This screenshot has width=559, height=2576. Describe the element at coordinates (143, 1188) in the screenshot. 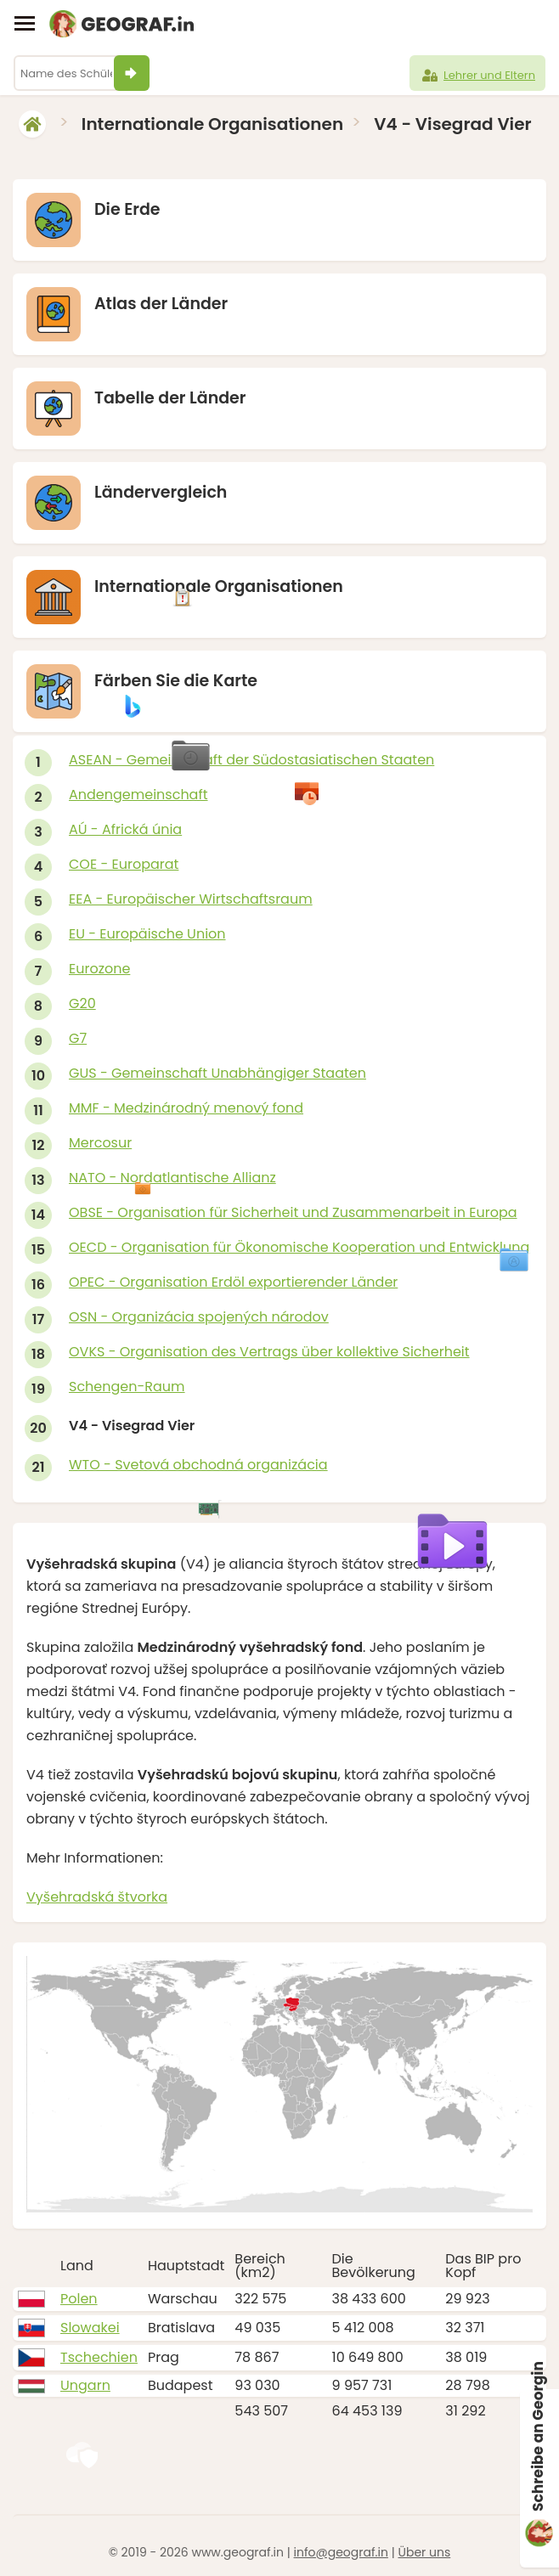

I see `open public or shared folder` at that location.